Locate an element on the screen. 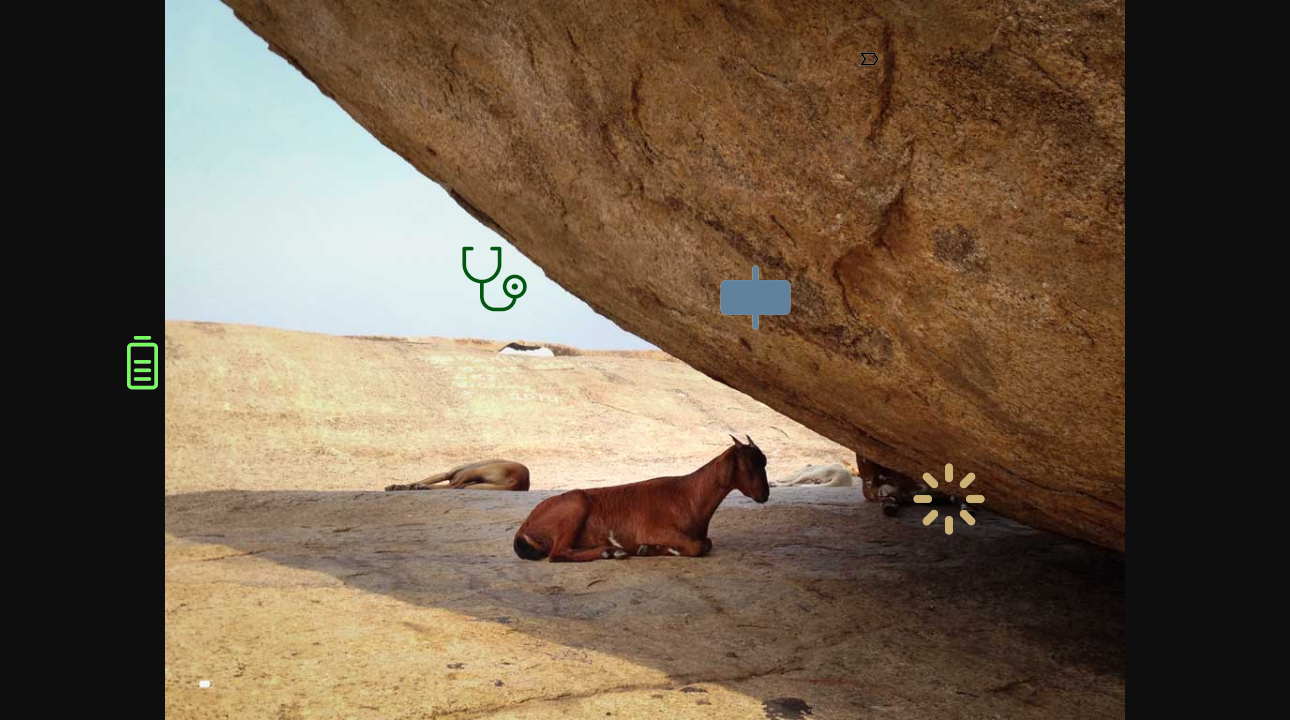 Image resolution: width=1290 pixels, height=720 pixels. access health or medical features is located at coordinates (489, 276).